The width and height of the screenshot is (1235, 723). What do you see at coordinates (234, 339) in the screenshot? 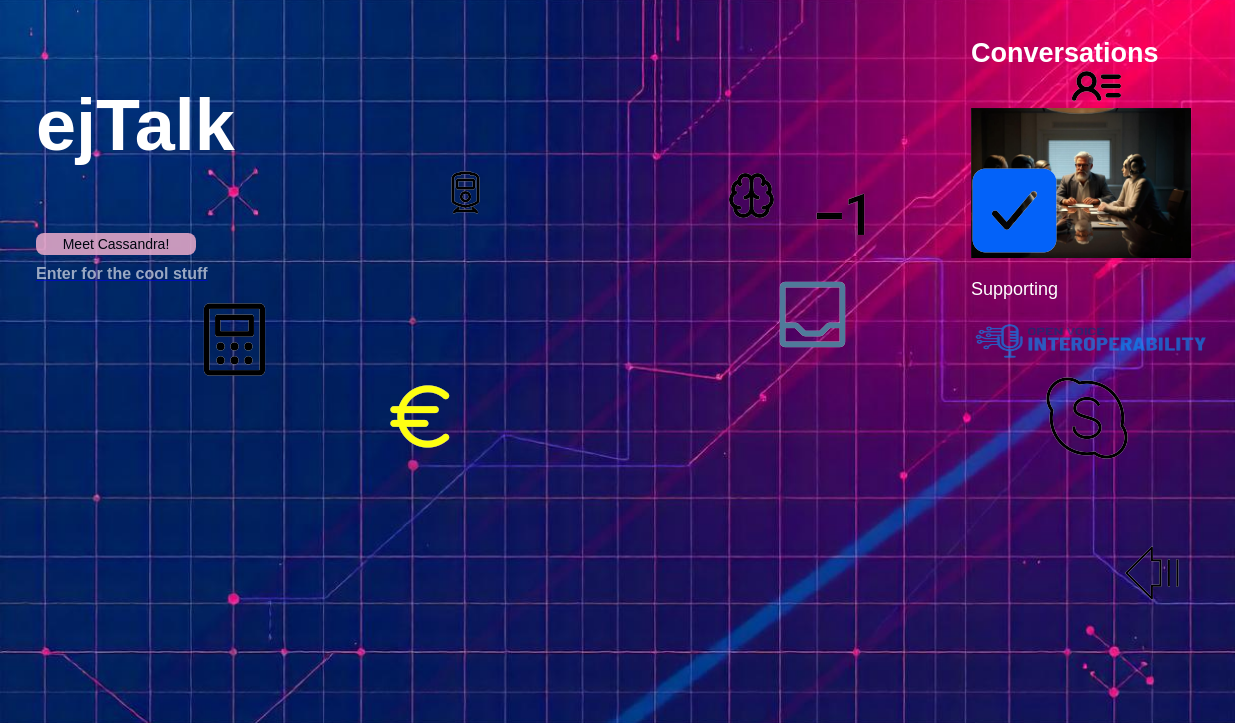
I see `open the calculator app` at bounding box center [234, 339].